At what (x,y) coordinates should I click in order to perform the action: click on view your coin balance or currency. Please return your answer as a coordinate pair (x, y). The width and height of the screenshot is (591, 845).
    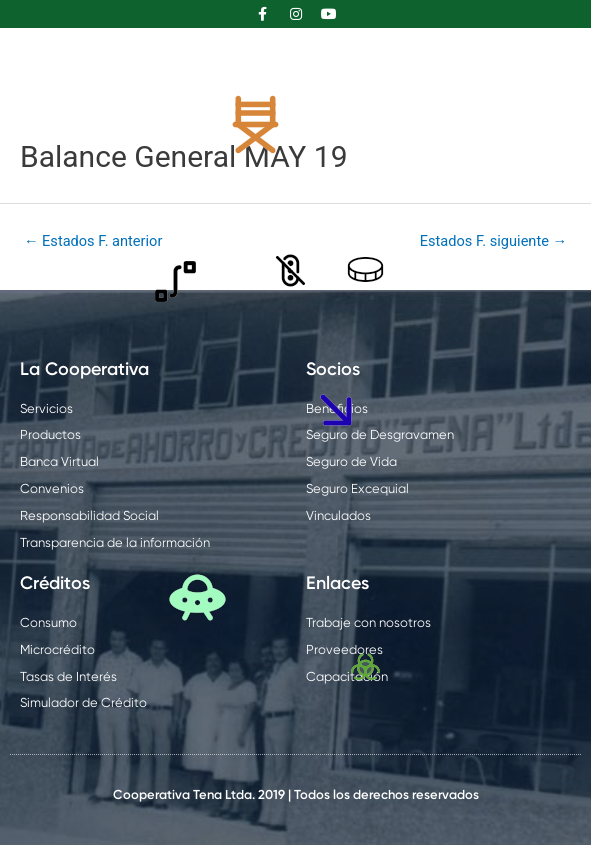
    Looking at the image, I should click on (365, 269).